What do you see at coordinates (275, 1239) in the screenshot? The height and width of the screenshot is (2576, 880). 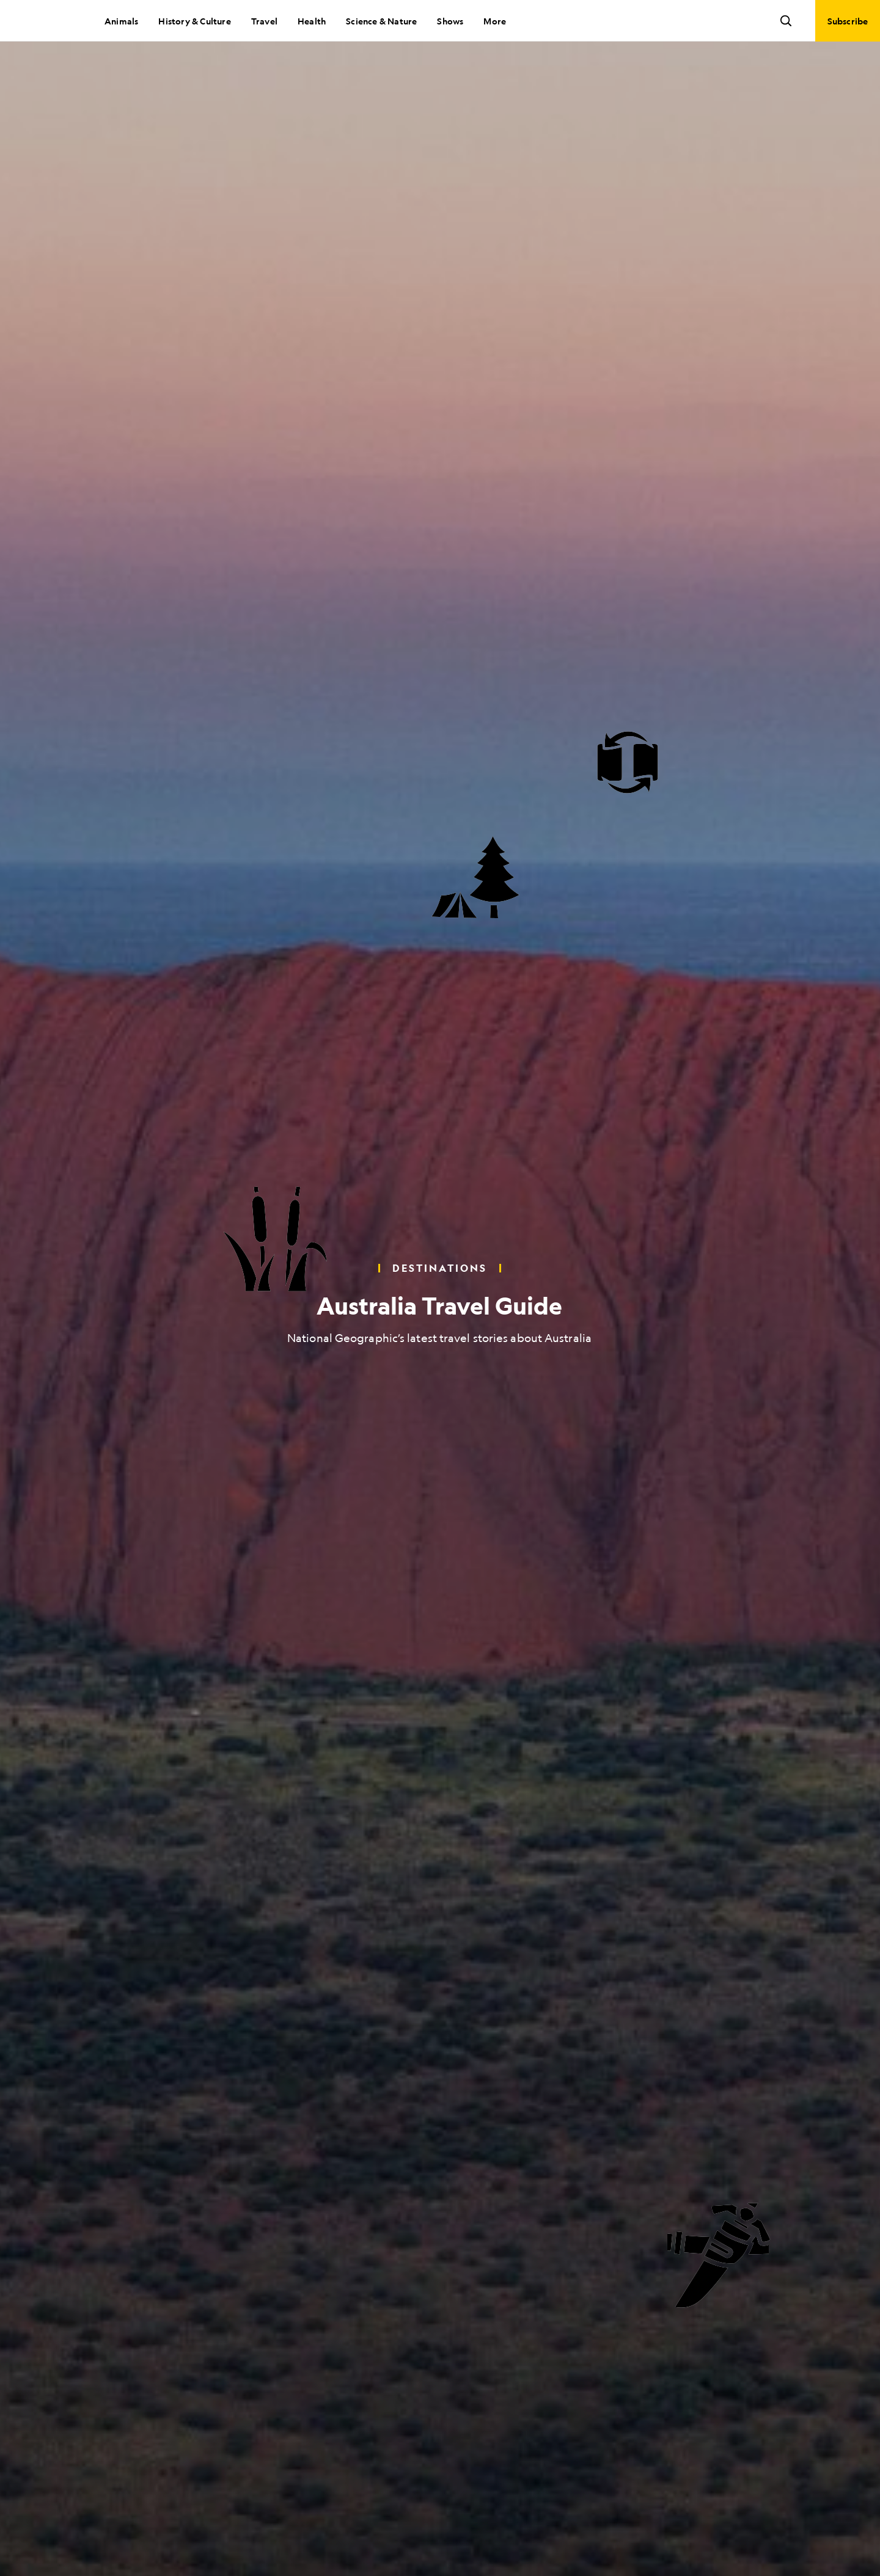 I see `indicates a wetland or marsh environment in a game` at bounding box center [275, 1239].